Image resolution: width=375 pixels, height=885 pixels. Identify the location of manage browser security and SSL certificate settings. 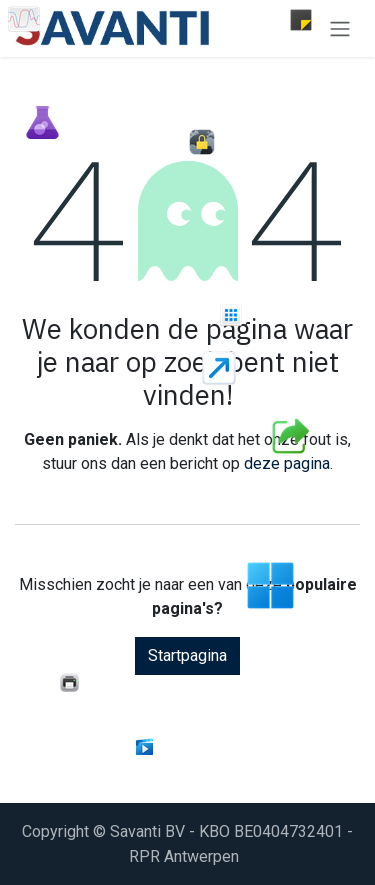
(202, 142).